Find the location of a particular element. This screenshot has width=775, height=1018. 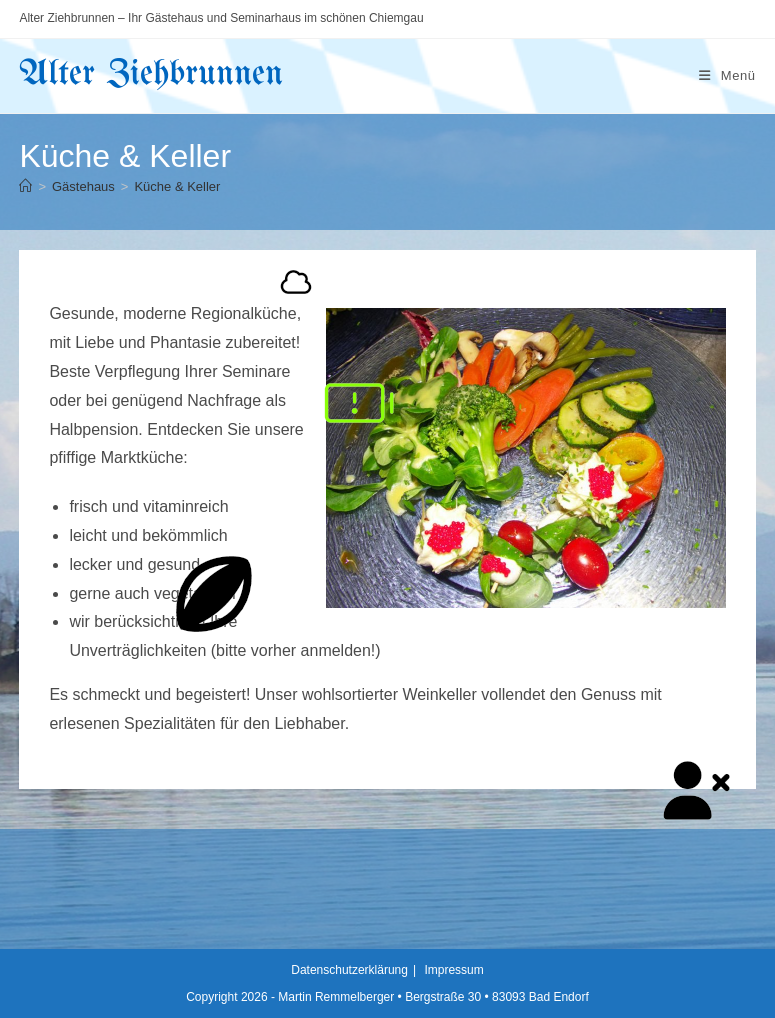

access cloud storage is located at coordinates (296, 282).